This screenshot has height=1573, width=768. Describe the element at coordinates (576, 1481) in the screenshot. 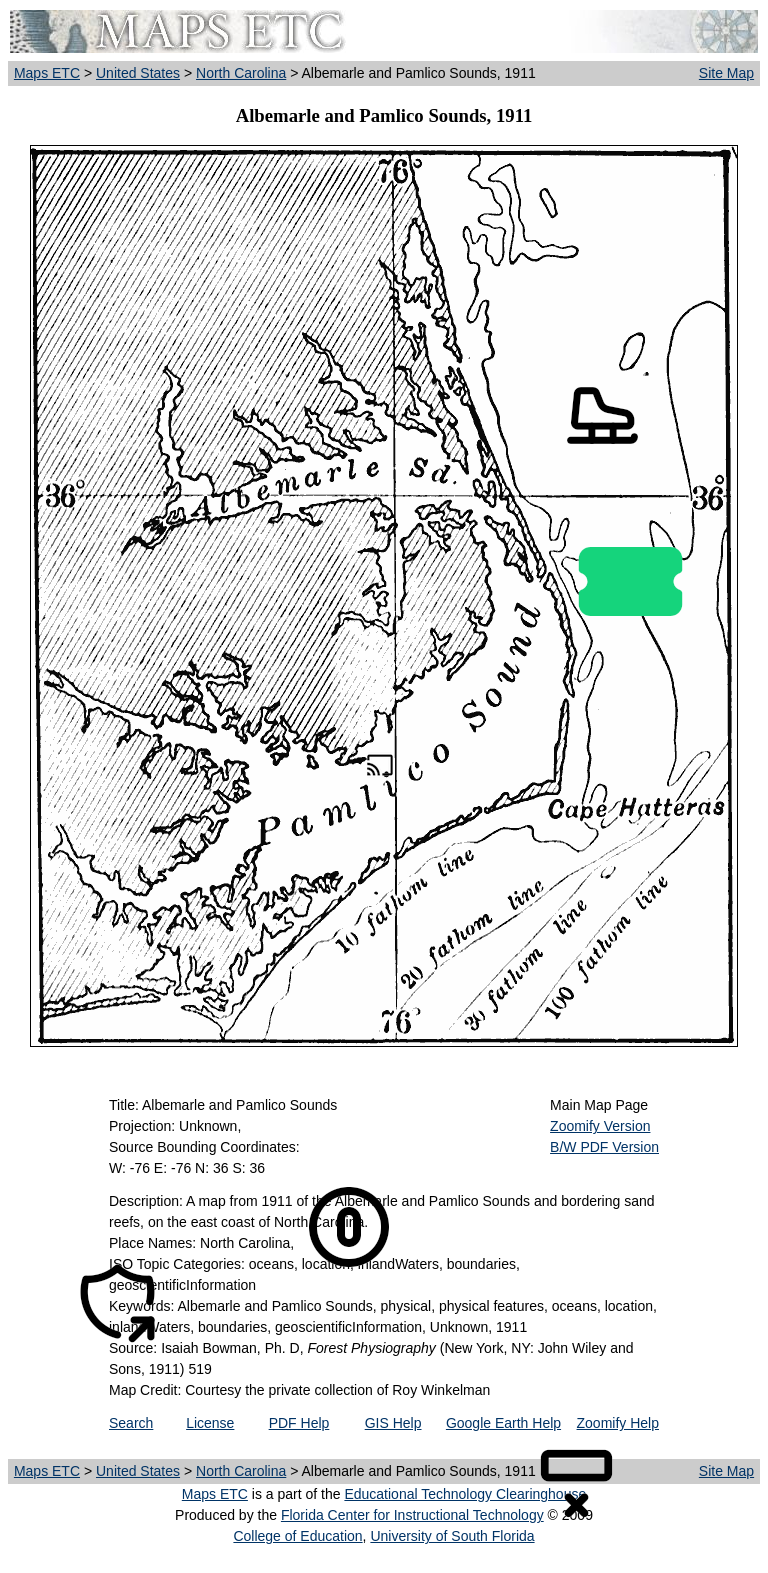

I see `remove a row from a table or spreadsheet` at that location.